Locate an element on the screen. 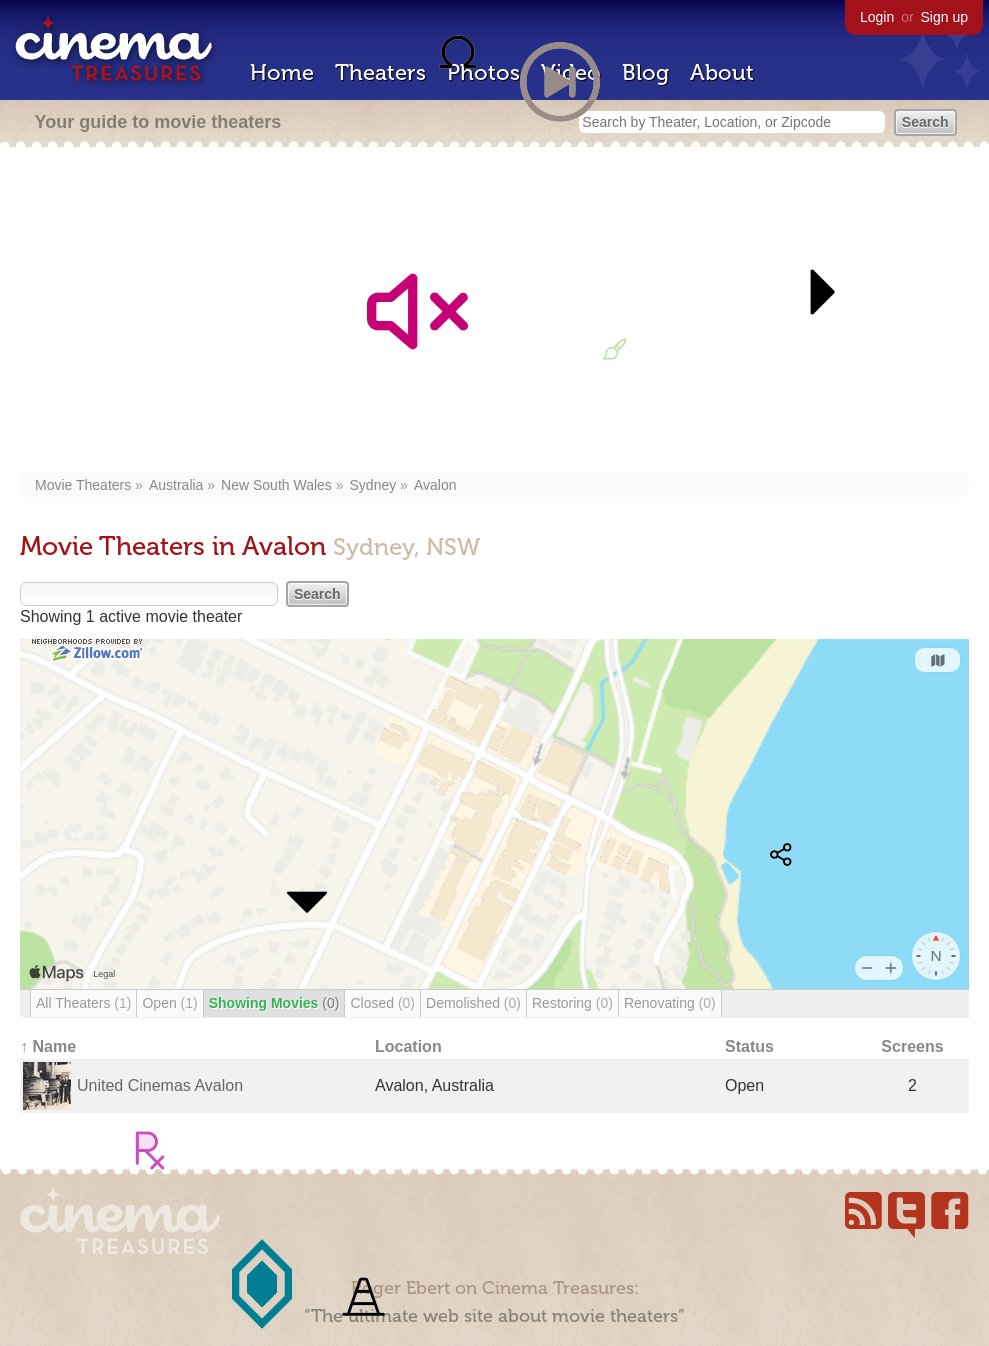 This screenshot has height=1346, width=989. indicates a Discord server booster status is located at coordinates (262, 1284).